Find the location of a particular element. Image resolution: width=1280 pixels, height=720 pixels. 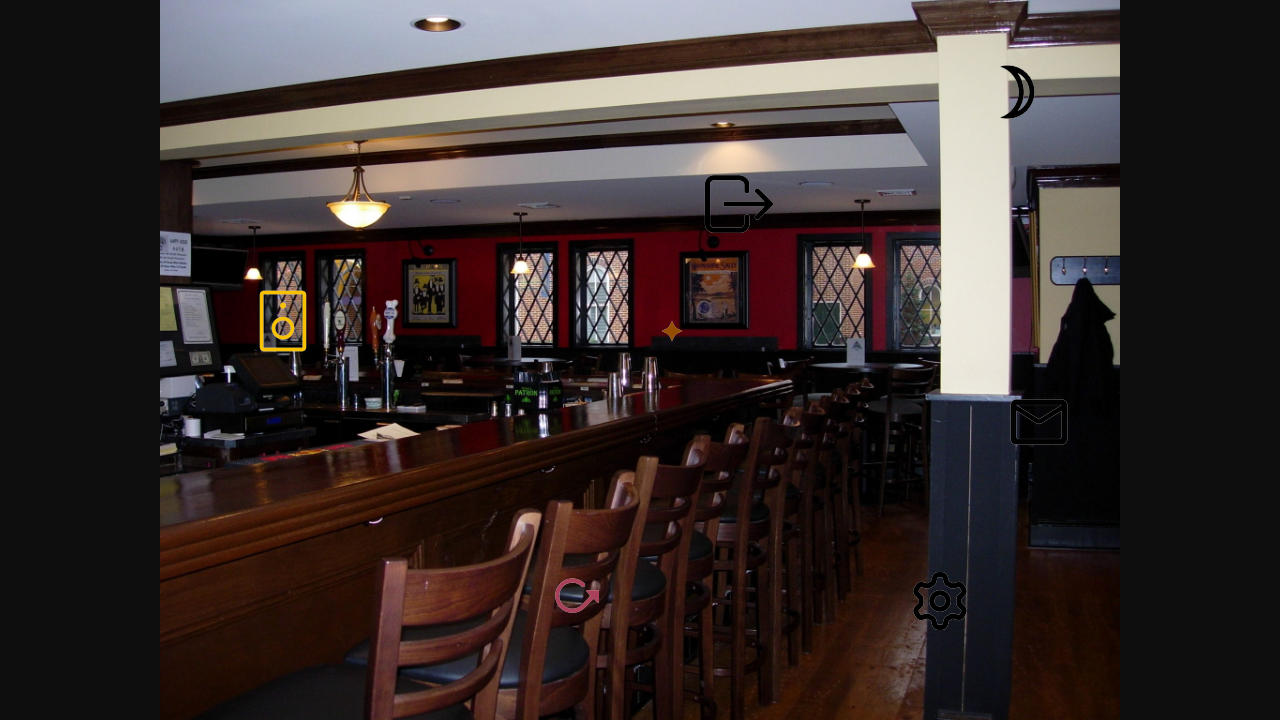

access settings or preferences is located at coordinates (940, 601).